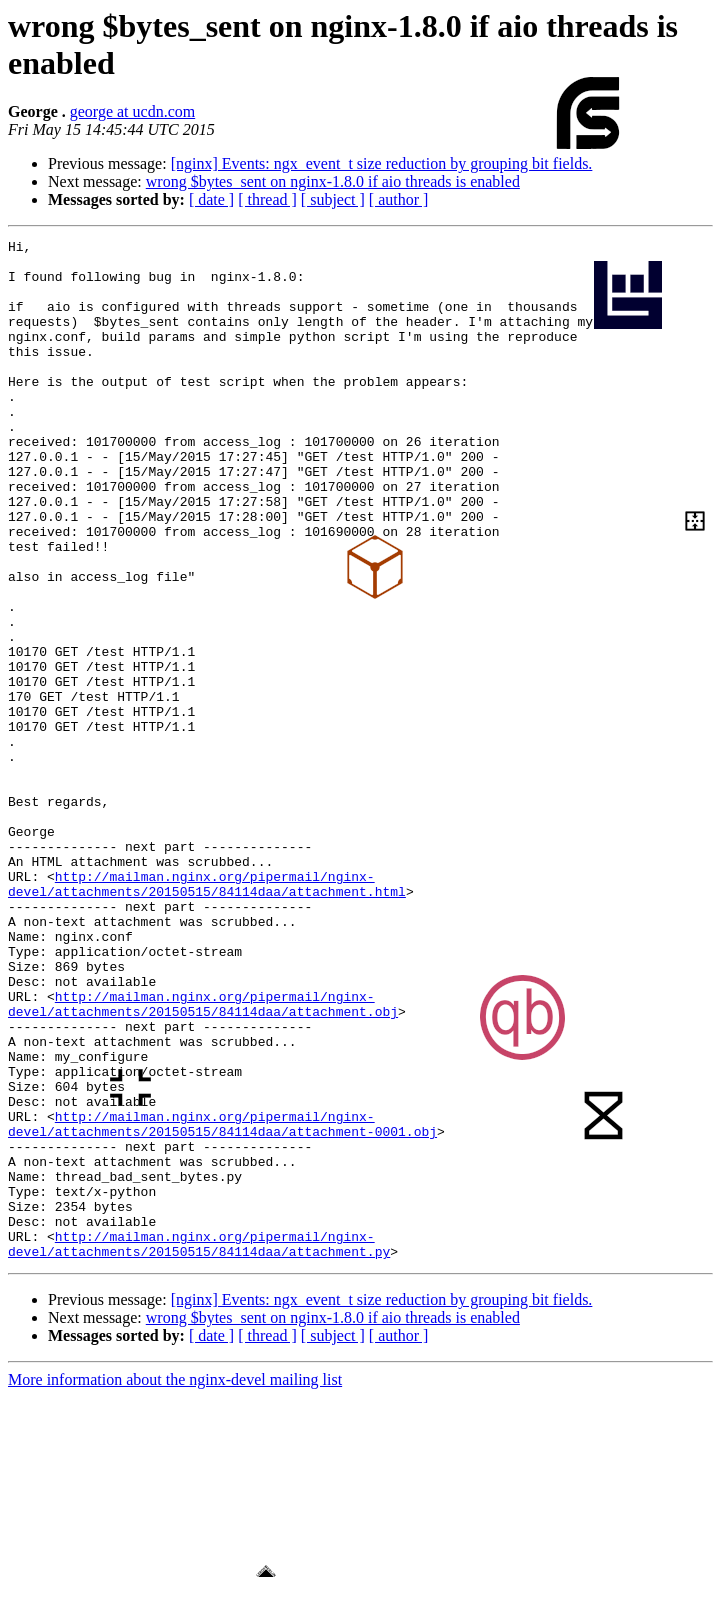  Describe the element at coordinates (266, 1571) in the screenshot. I see `visit the Leroy Merlin website or app` at that location.